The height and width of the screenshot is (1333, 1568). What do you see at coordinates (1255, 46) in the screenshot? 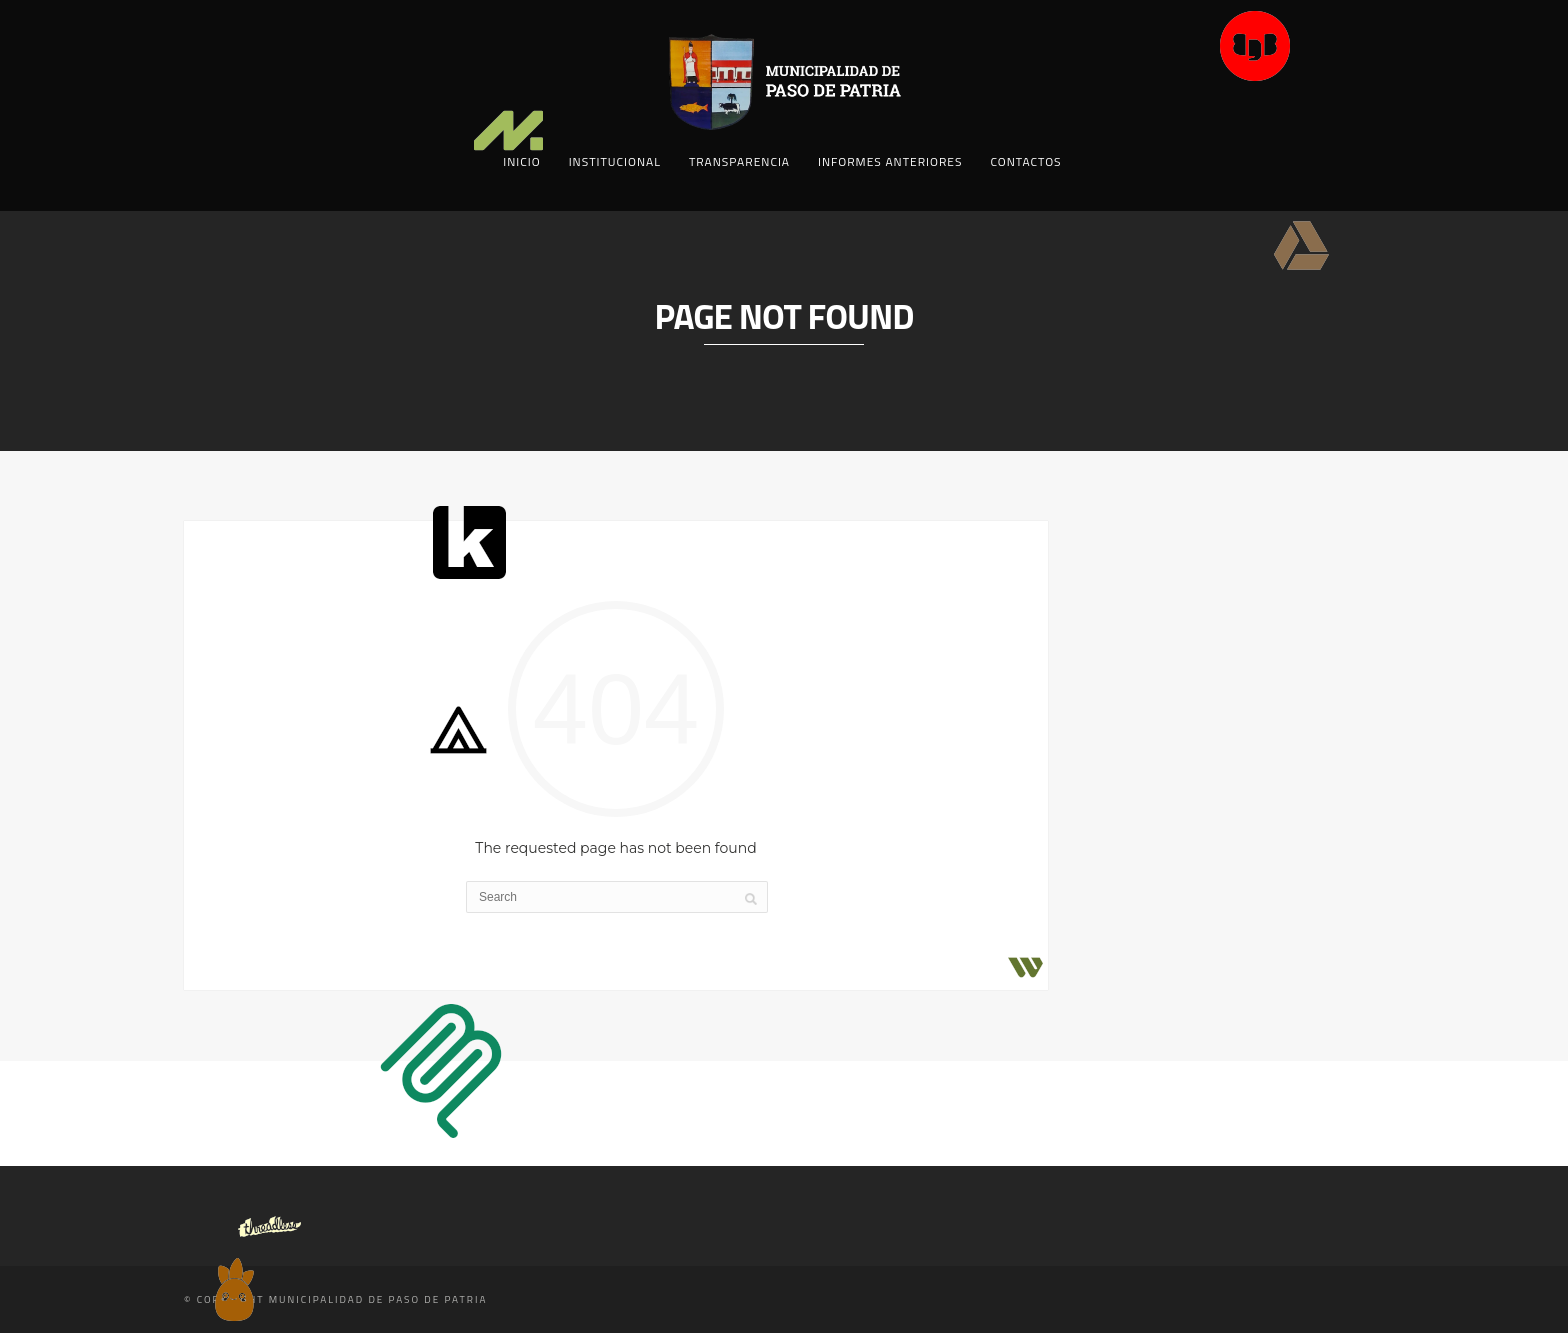
I see `EnterpriseDB company logo` at bounding box center [1255, 46].